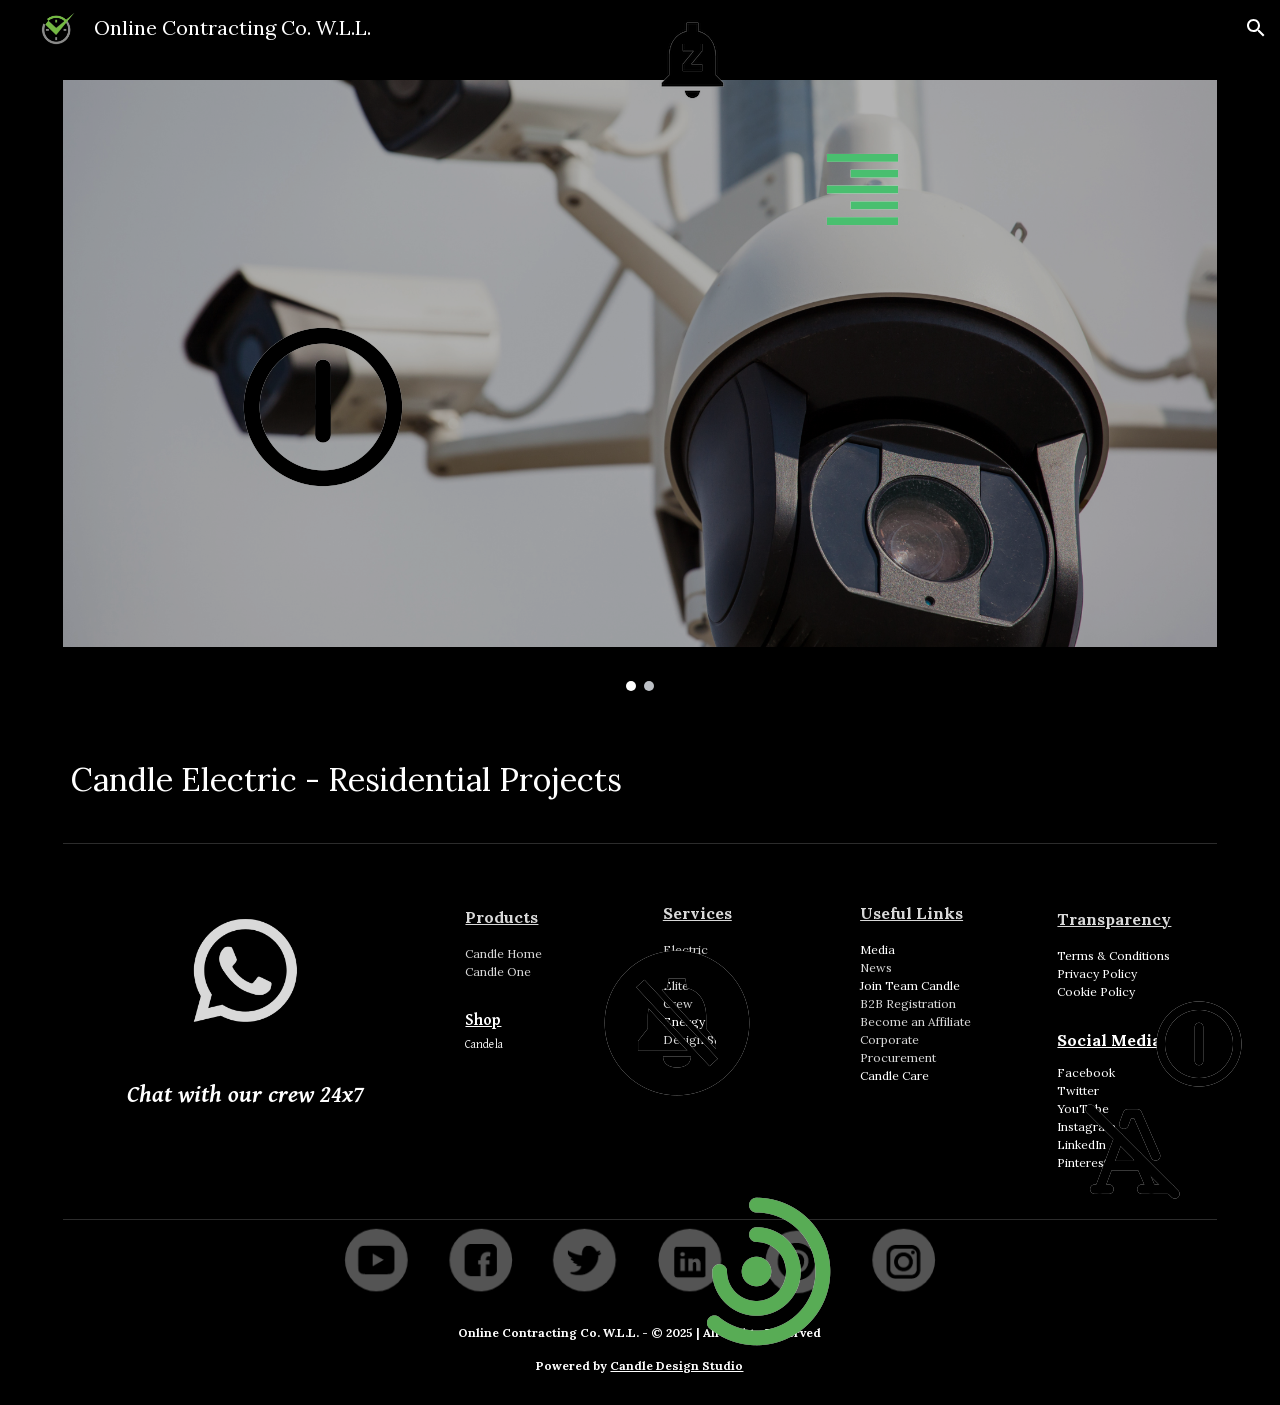  Describe the element at coordinates (862, 189) in the screenshot. I see `align text to the right` at that location.